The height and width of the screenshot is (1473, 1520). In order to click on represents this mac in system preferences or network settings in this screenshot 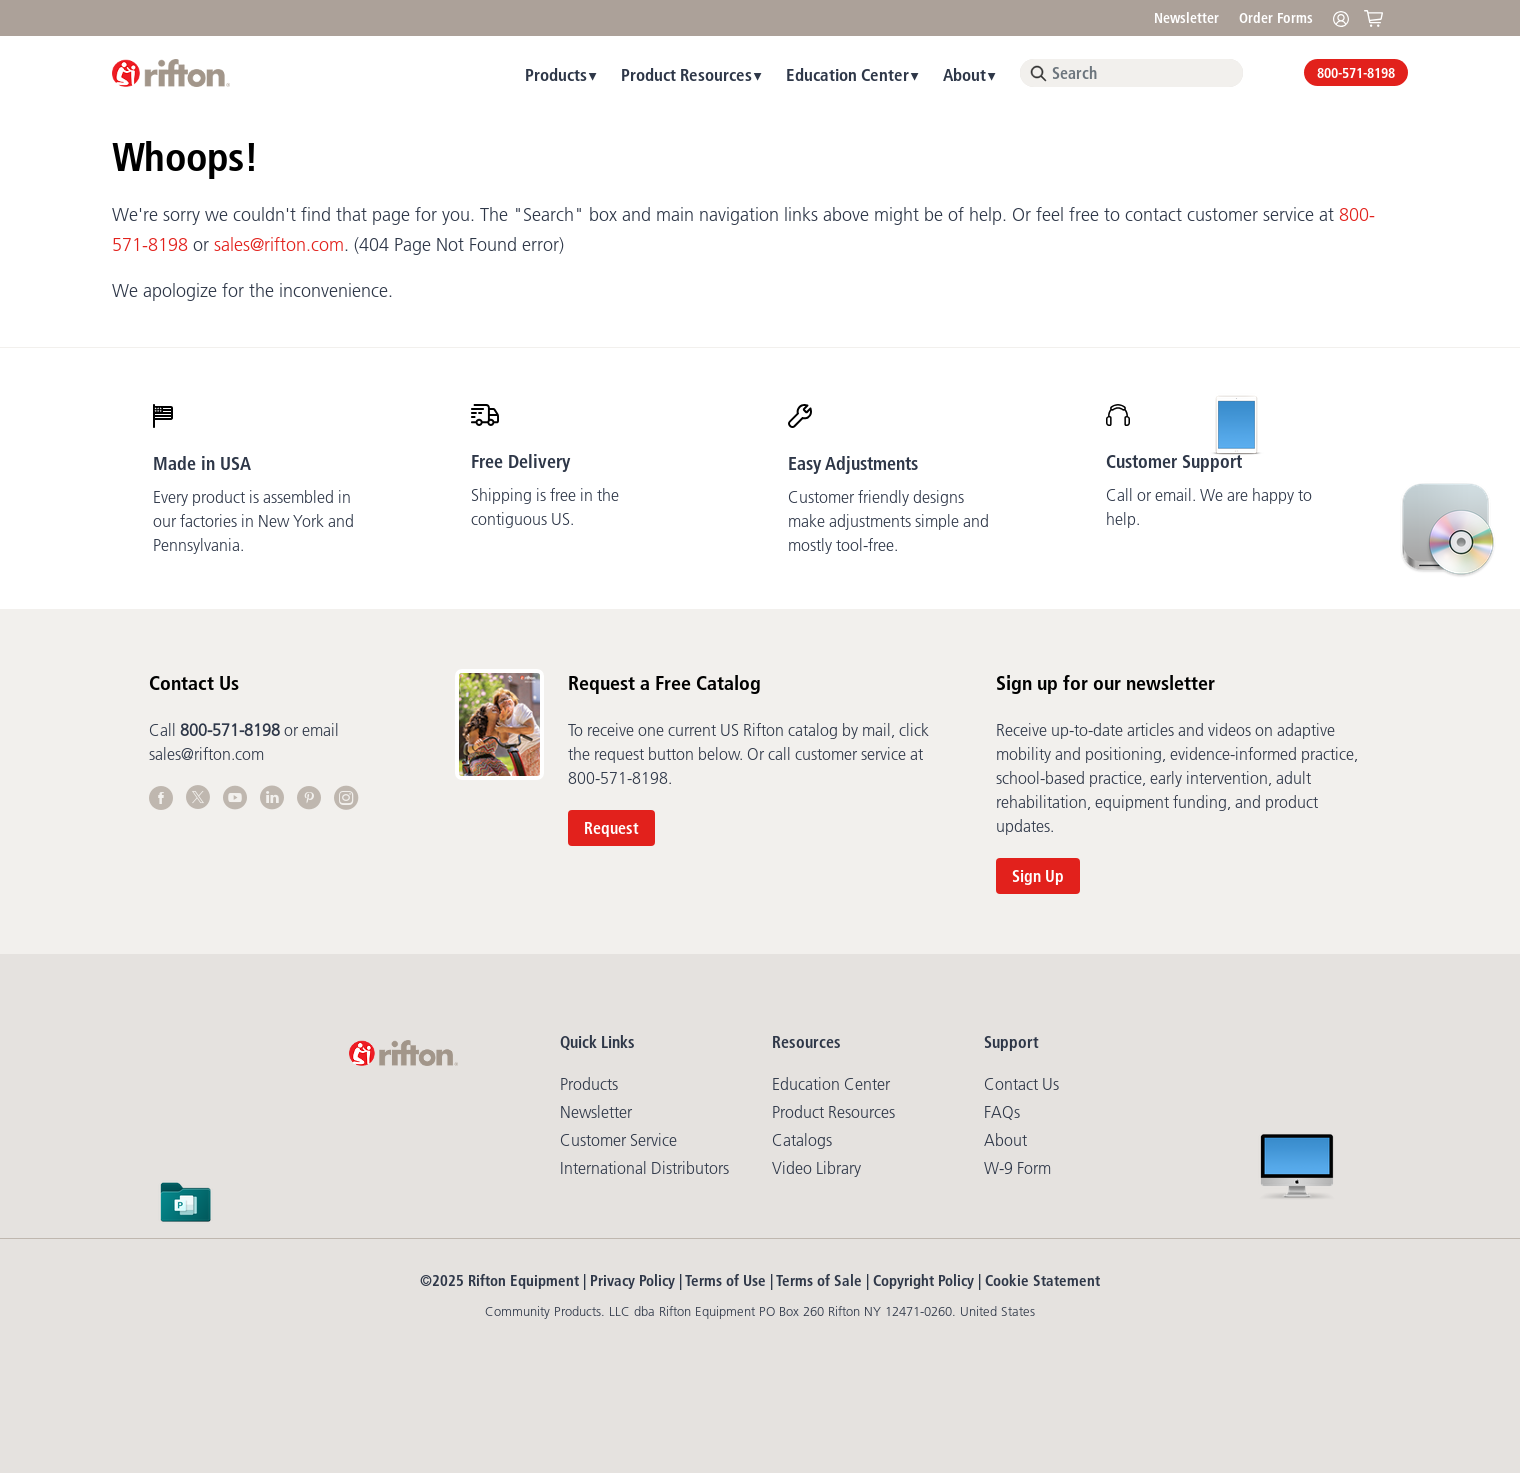, I will do `click(1297, 1156)`.